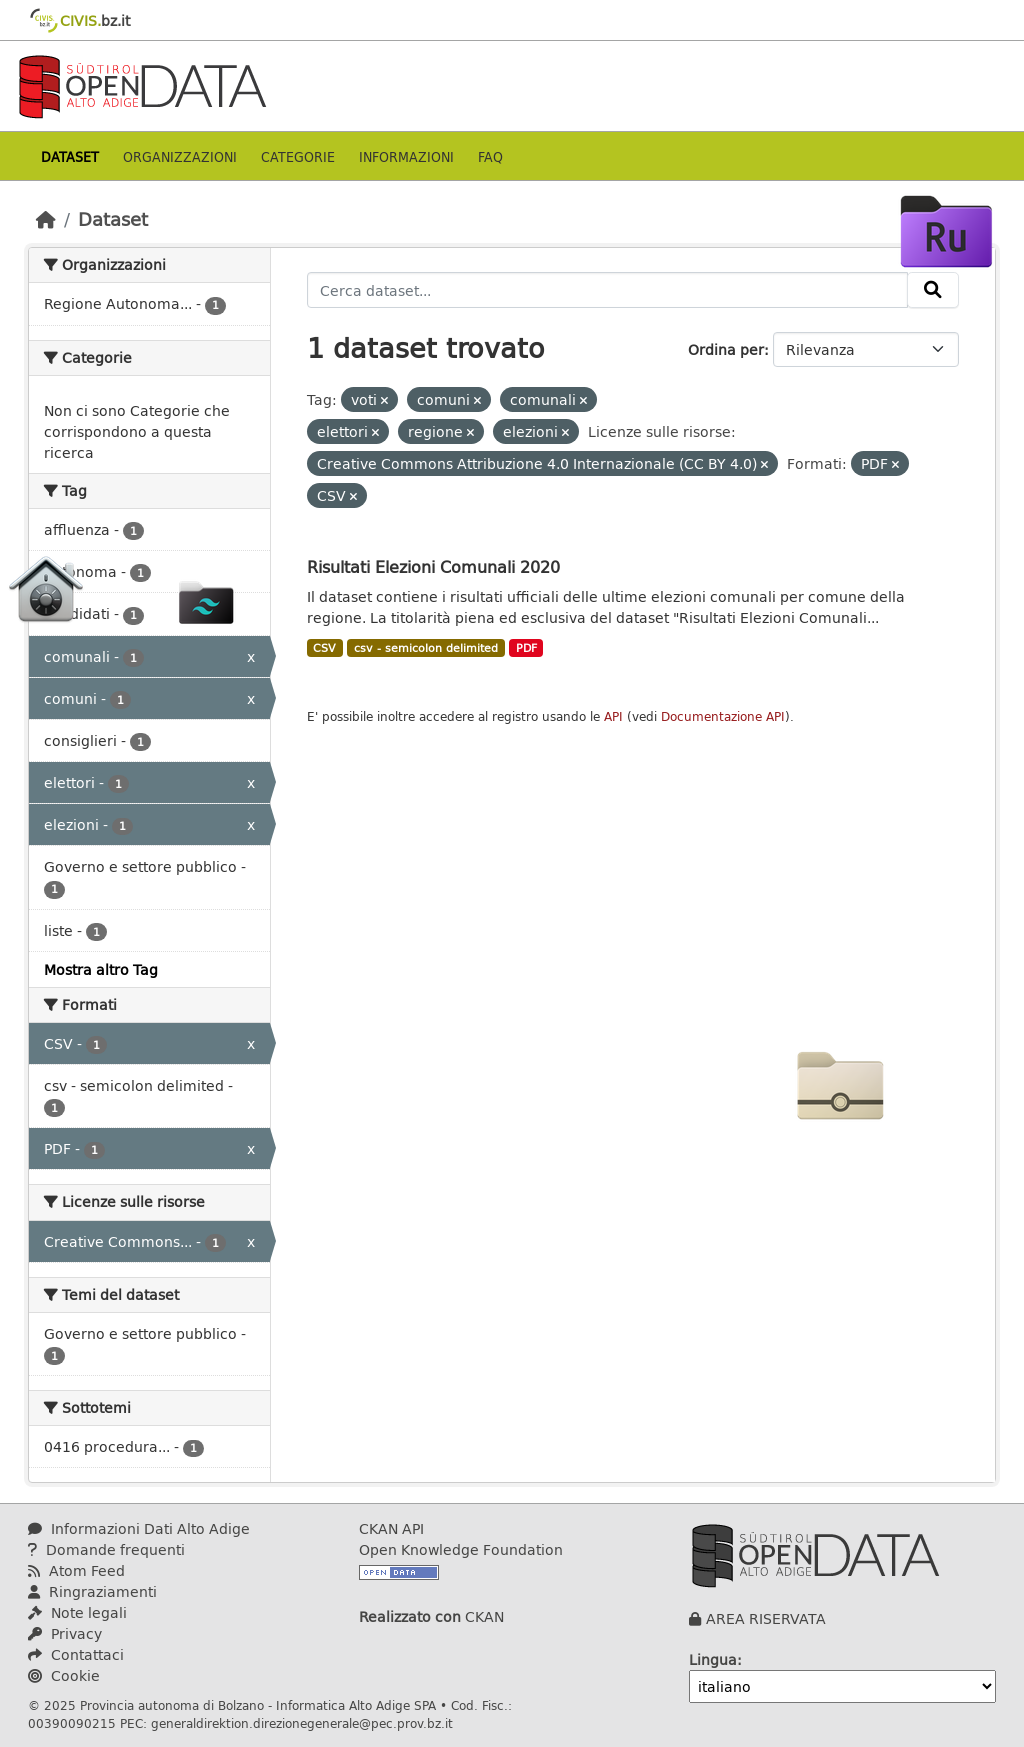 The height and width of the screenshot is (1747, 1024). What do you see at coordinates (840, 1088) in the screenshot?
I see `folder containing pokémon game files or assets` at bounding box center [840, 1088].